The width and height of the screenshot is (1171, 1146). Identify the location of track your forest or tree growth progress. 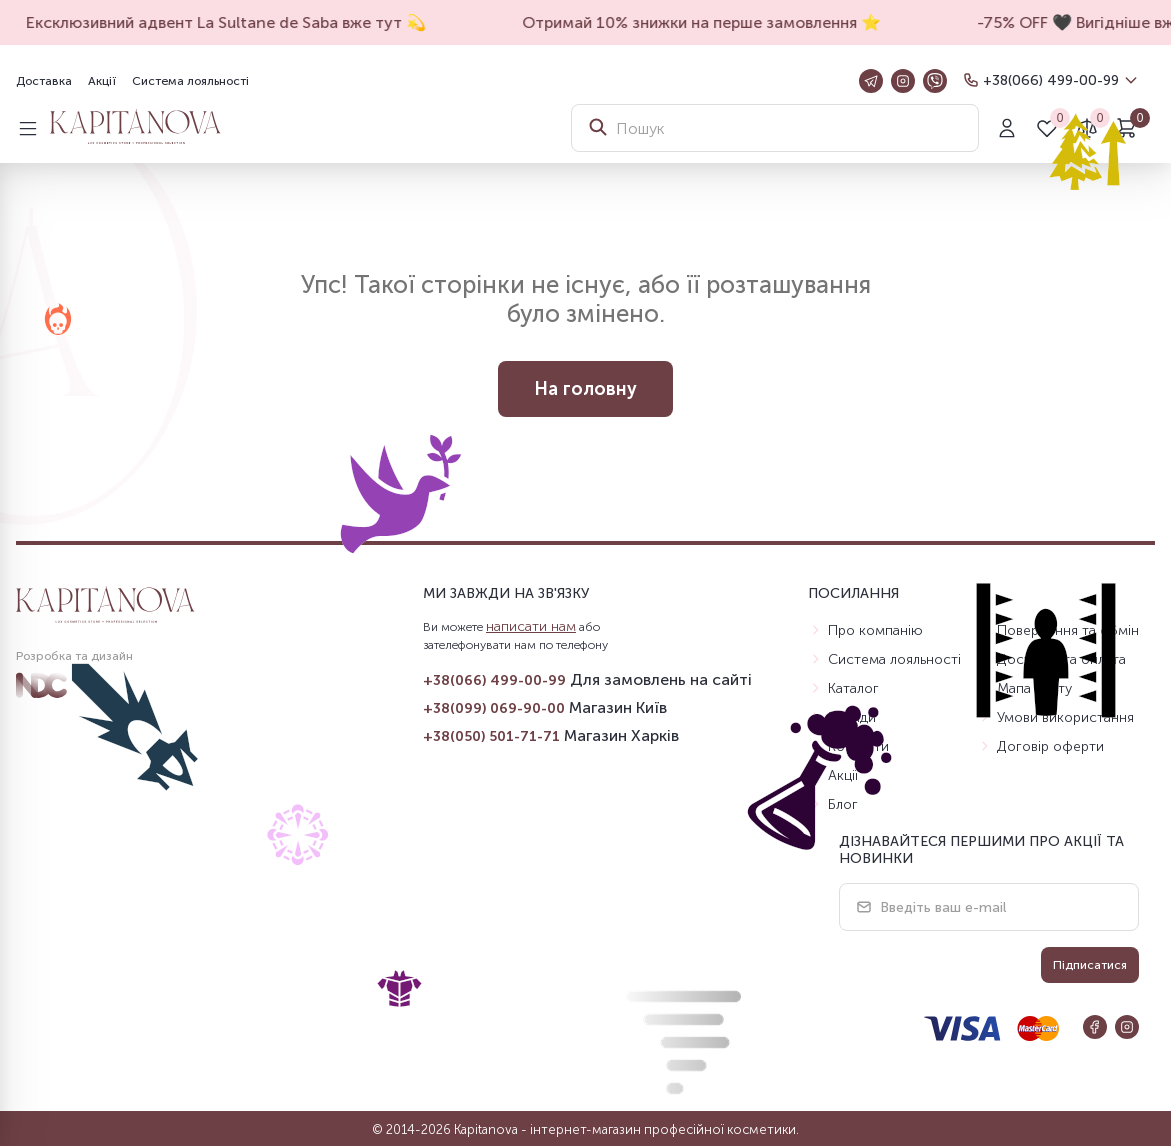
(1087, 151).